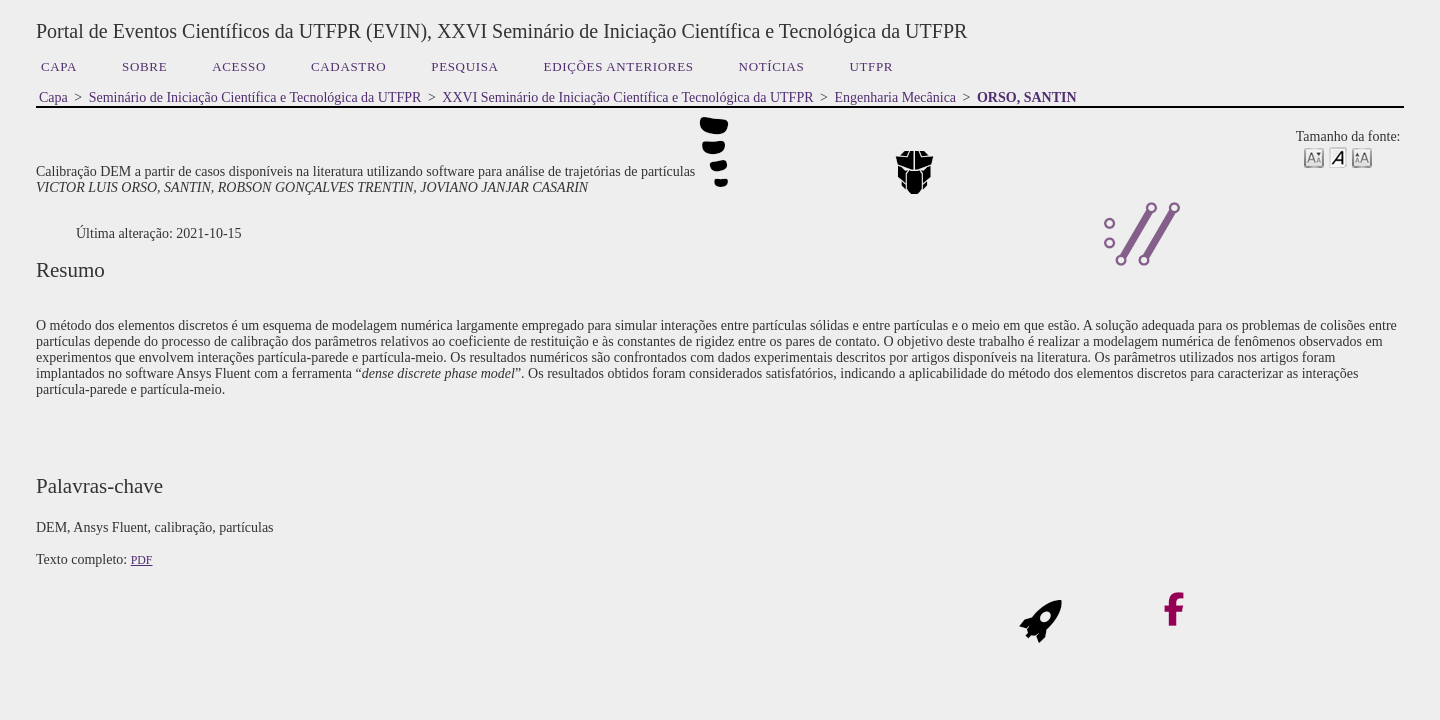 The width and height of the screenshot is (1440, 720). Describe the element at coordinates (714, 152) in the screenshot. I see `spine game engine logo` at that location.